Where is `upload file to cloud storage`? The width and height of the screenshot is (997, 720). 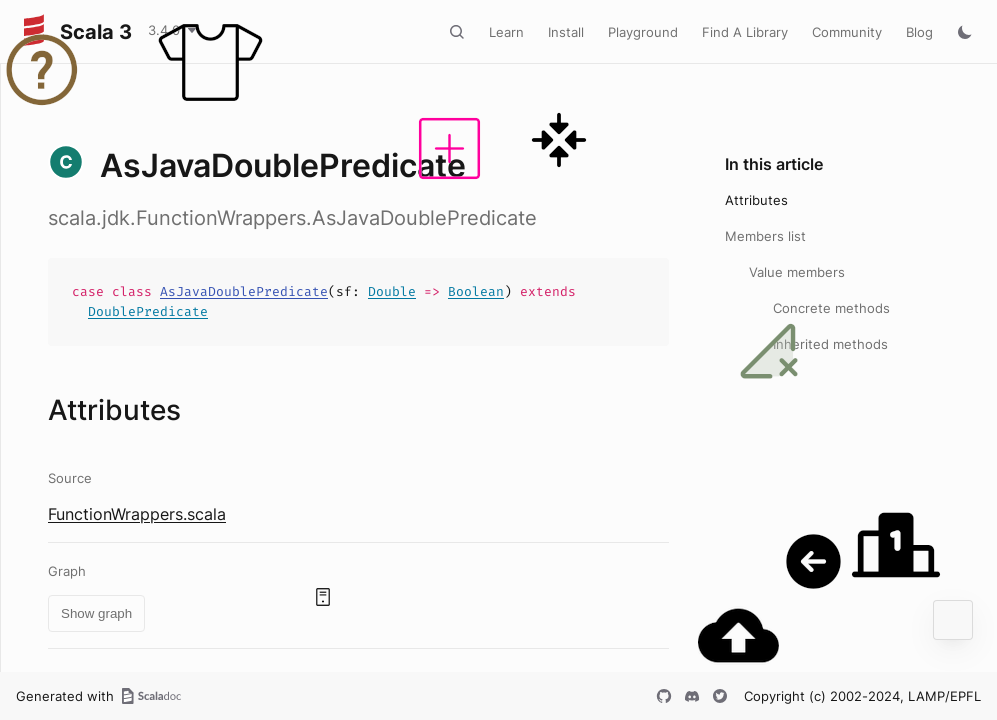 upload file to cloud storage is located at coordinates (738, 635).